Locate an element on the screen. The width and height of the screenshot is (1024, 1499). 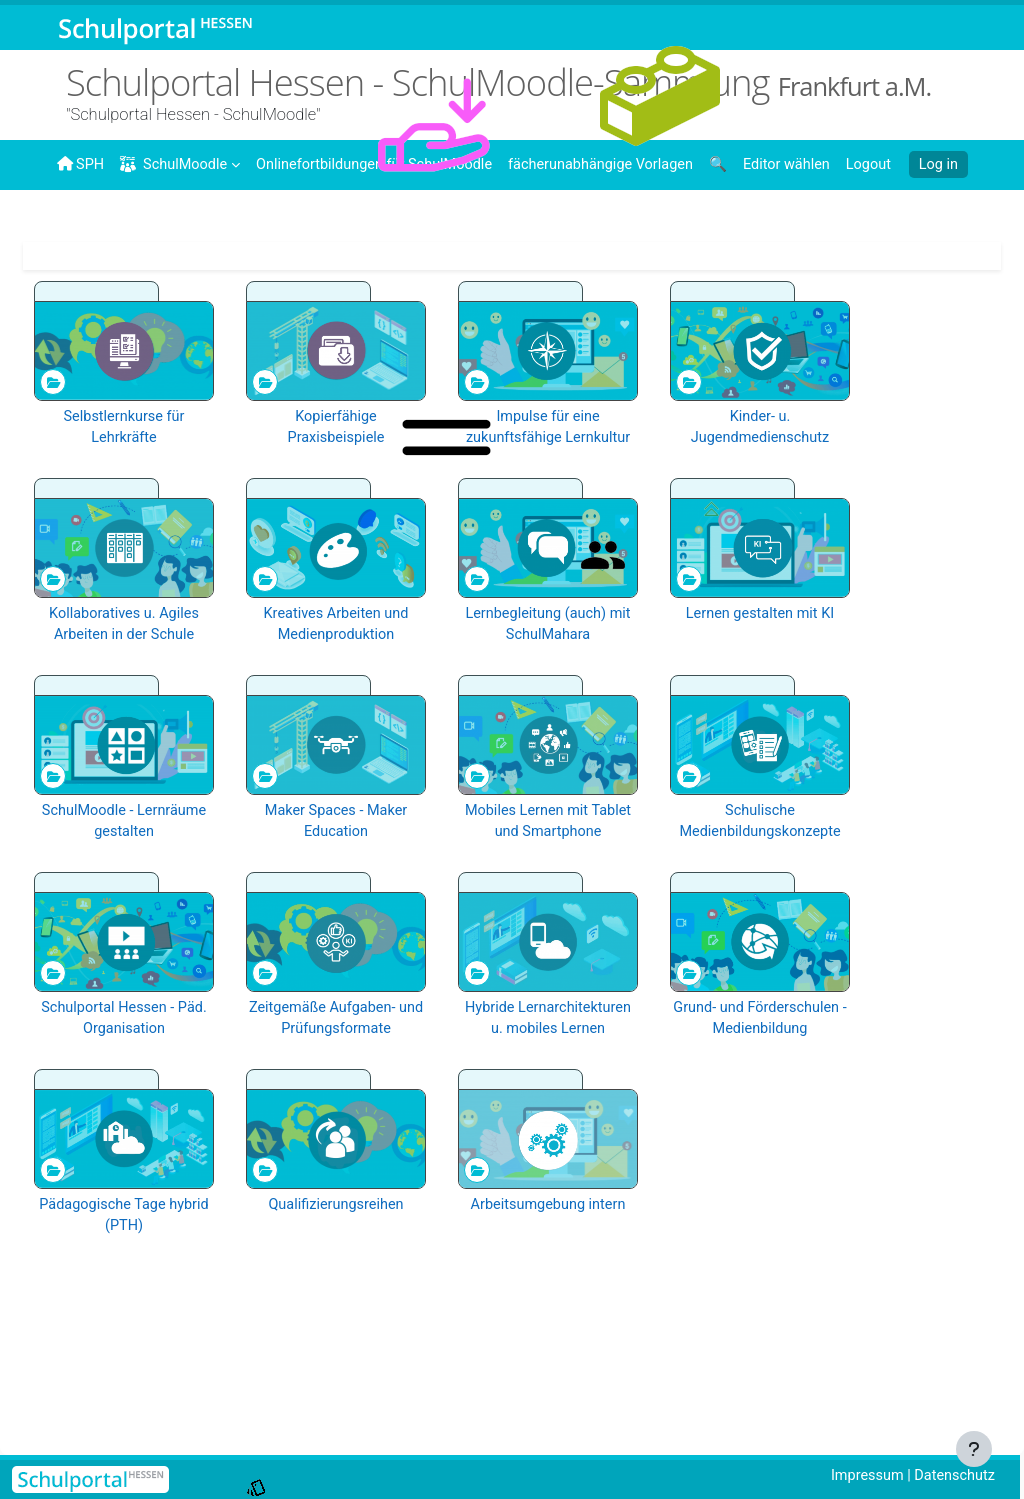
collapse or minimize content is located at coordinates (711, 509).